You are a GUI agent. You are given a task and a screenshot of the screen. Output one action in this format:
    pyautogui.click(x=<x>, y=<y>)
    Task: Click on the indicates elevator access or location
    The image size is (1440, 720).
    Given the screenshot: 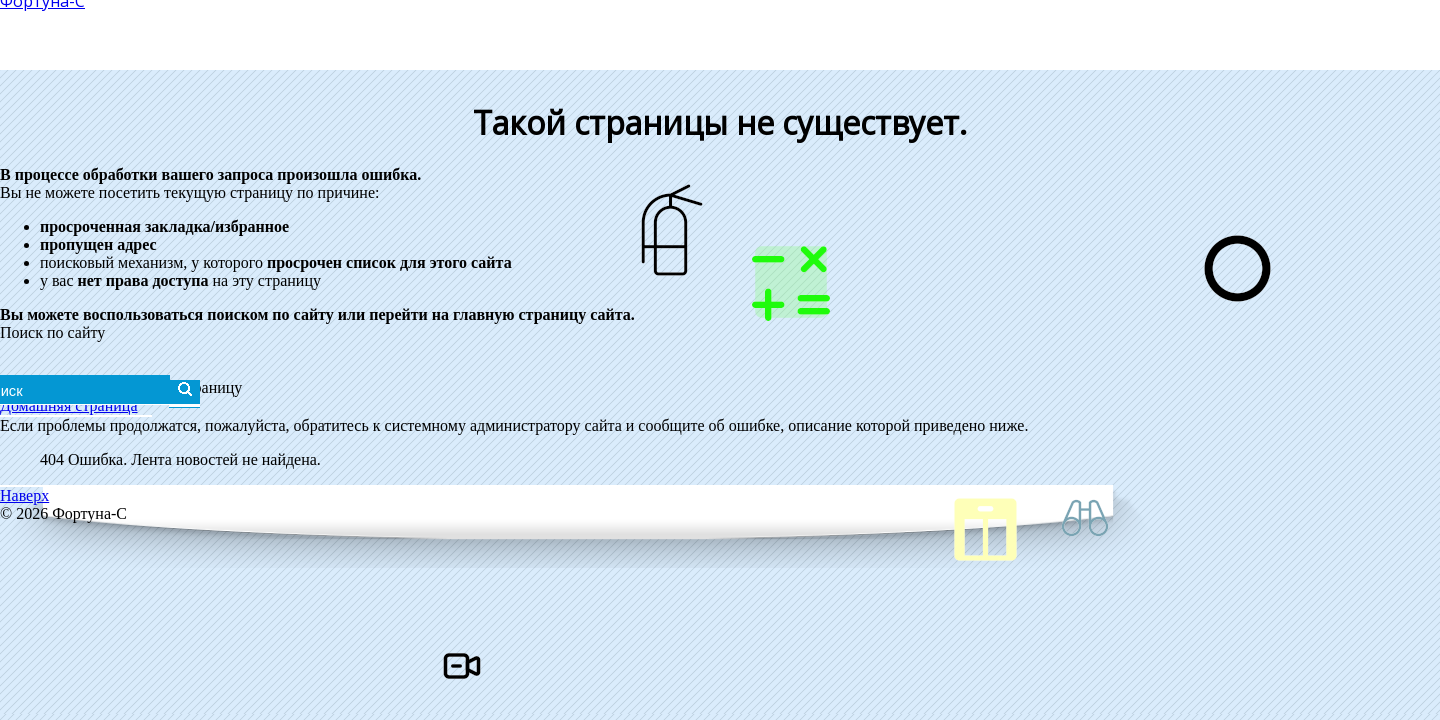 What is the action you would take?
    pyautogui.click(x=985, y=529)
    